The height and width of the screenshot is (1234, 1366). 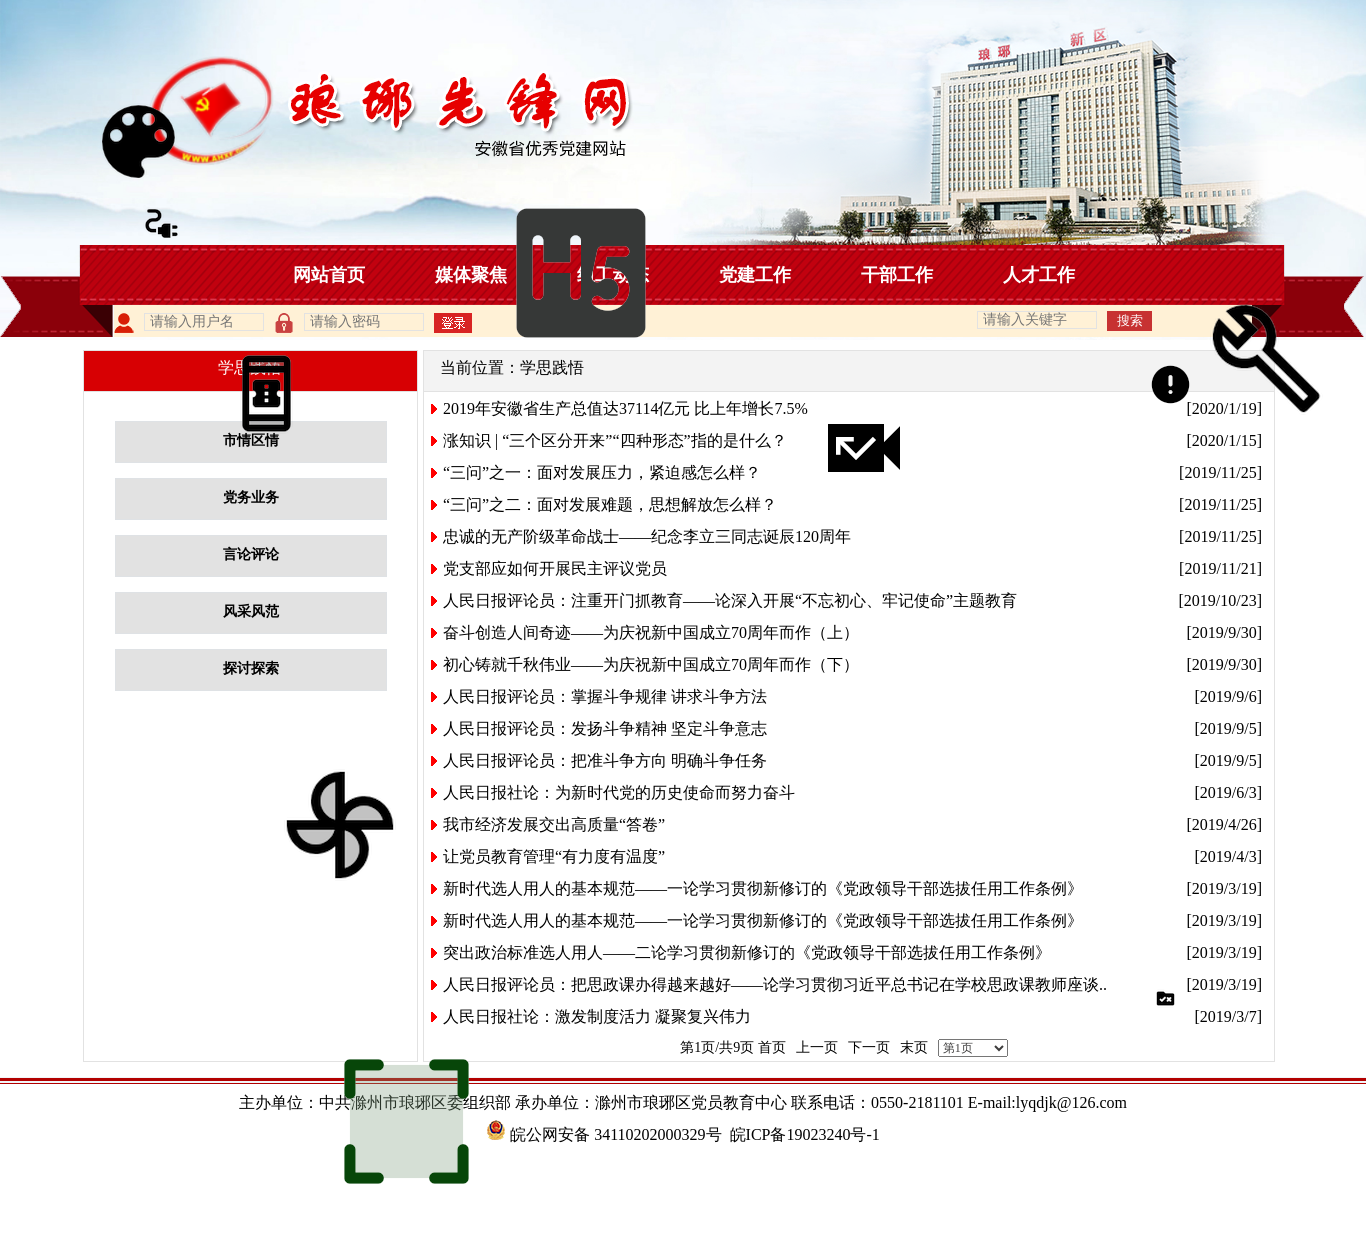 What do you see at coordinates (406, 1121) in the screenshot?
I see `expand to fullscreen mode` at bounding box center [406, 1121].